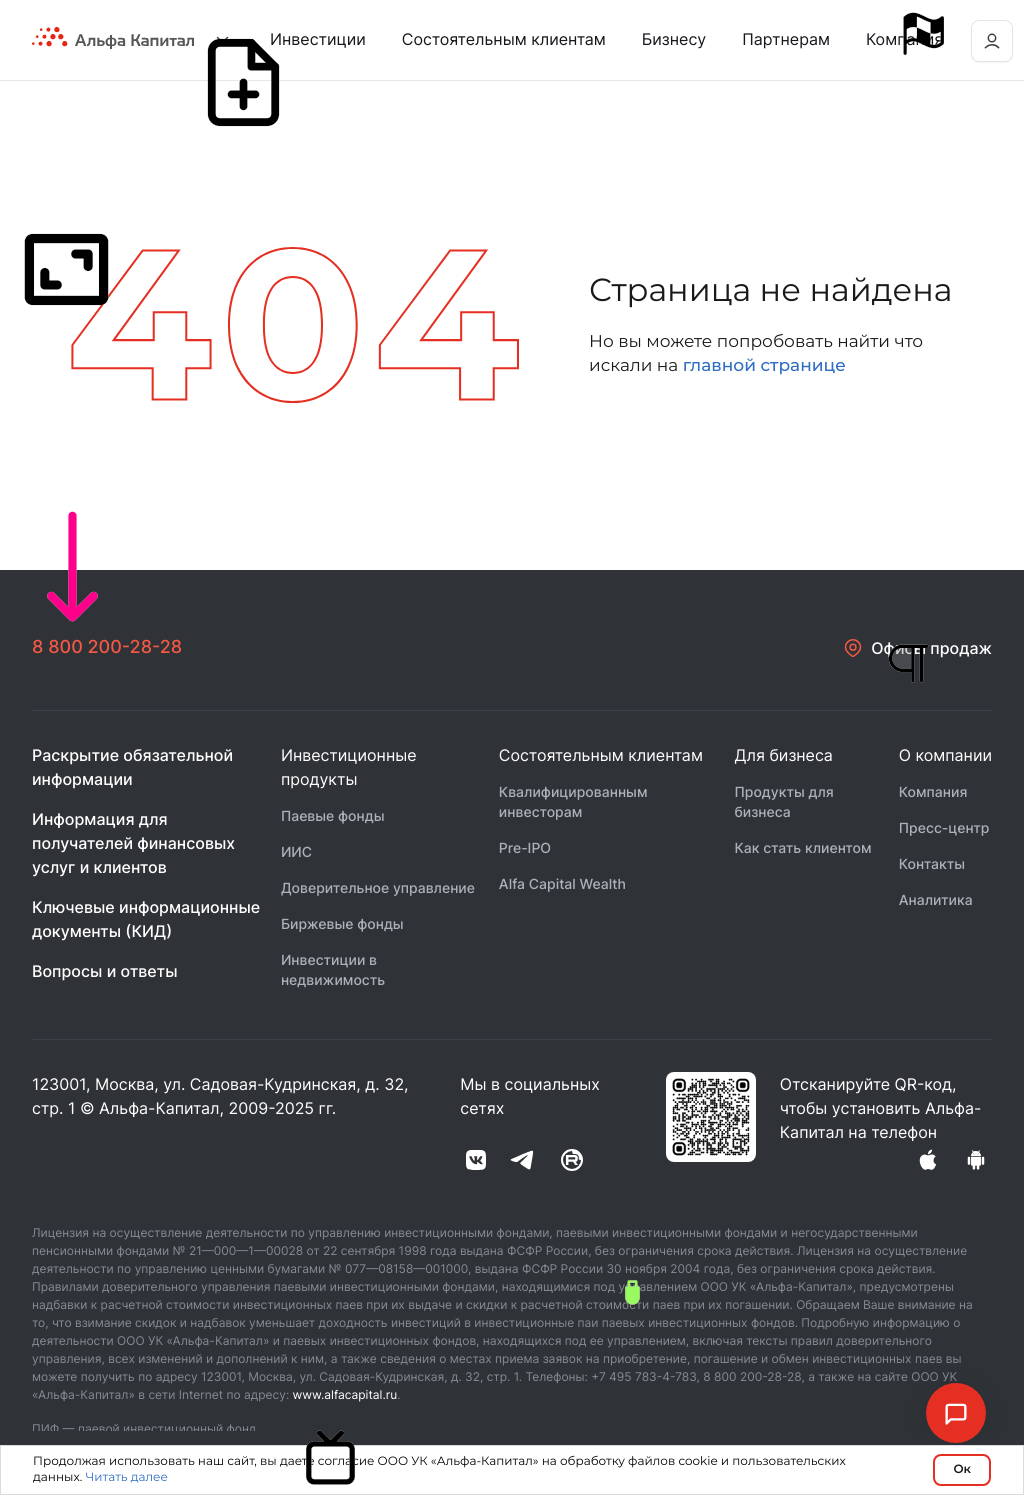 This screenshot has width=1024, height=1495. What do you see at coordinates (330, 1457) in the screenshot?
I see `access tv or video streaming content` at bounding box center [330, 1457].